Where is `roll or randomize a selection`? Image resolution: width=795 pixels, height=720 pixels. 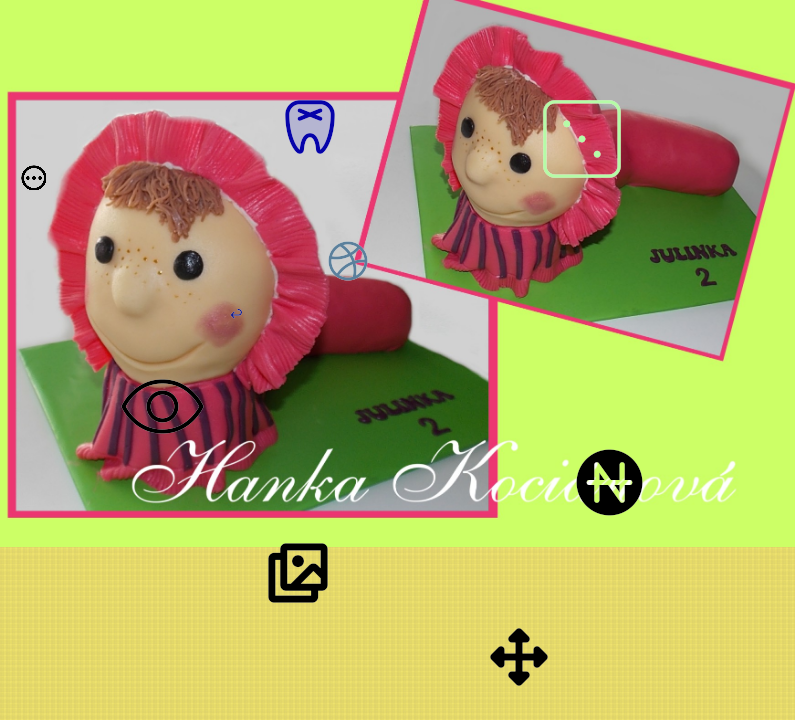
roll or randomize a selection is located at coordinates (582, 139).